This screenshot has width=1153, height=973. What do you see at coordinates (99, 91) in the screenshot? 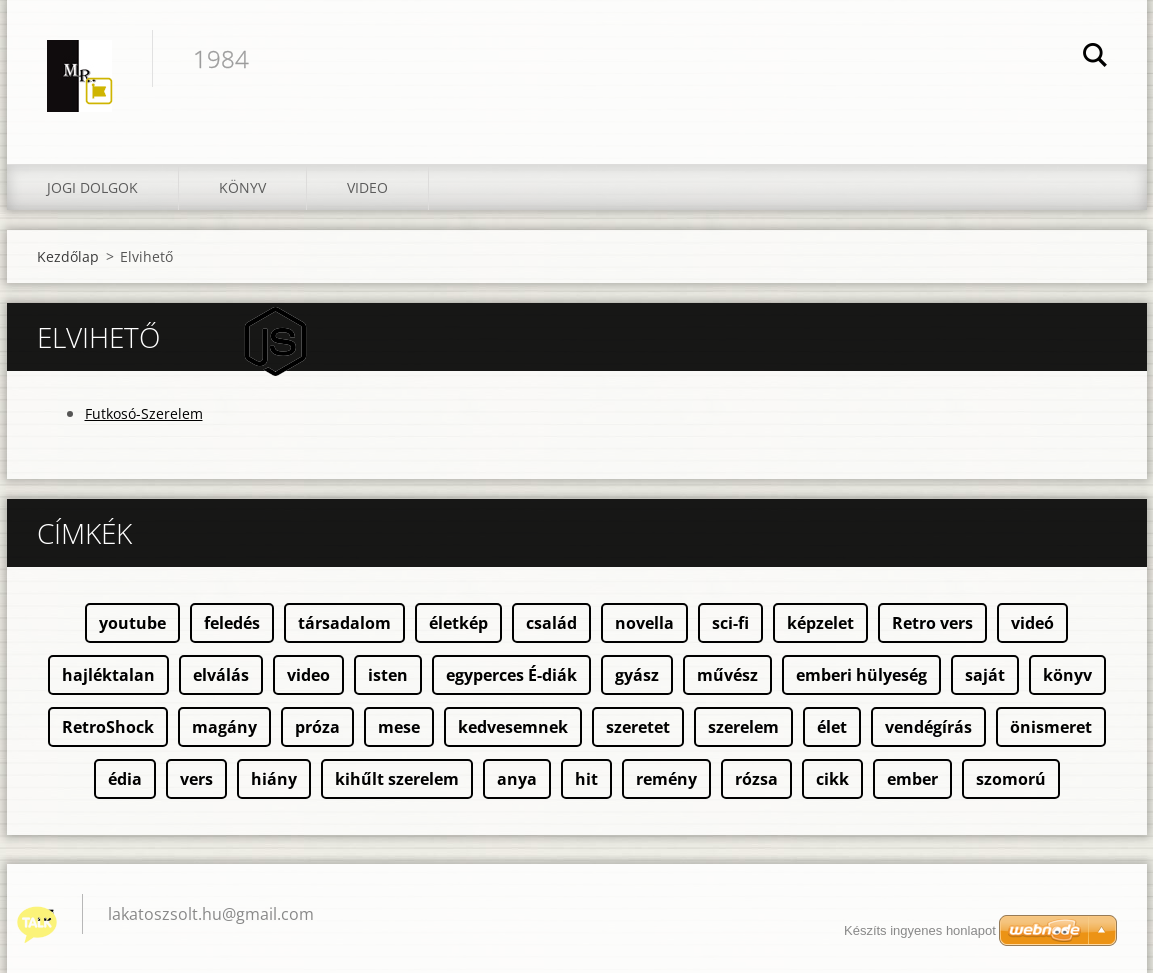
I see `font awesome brand logo` at bounding box center [99, 91].